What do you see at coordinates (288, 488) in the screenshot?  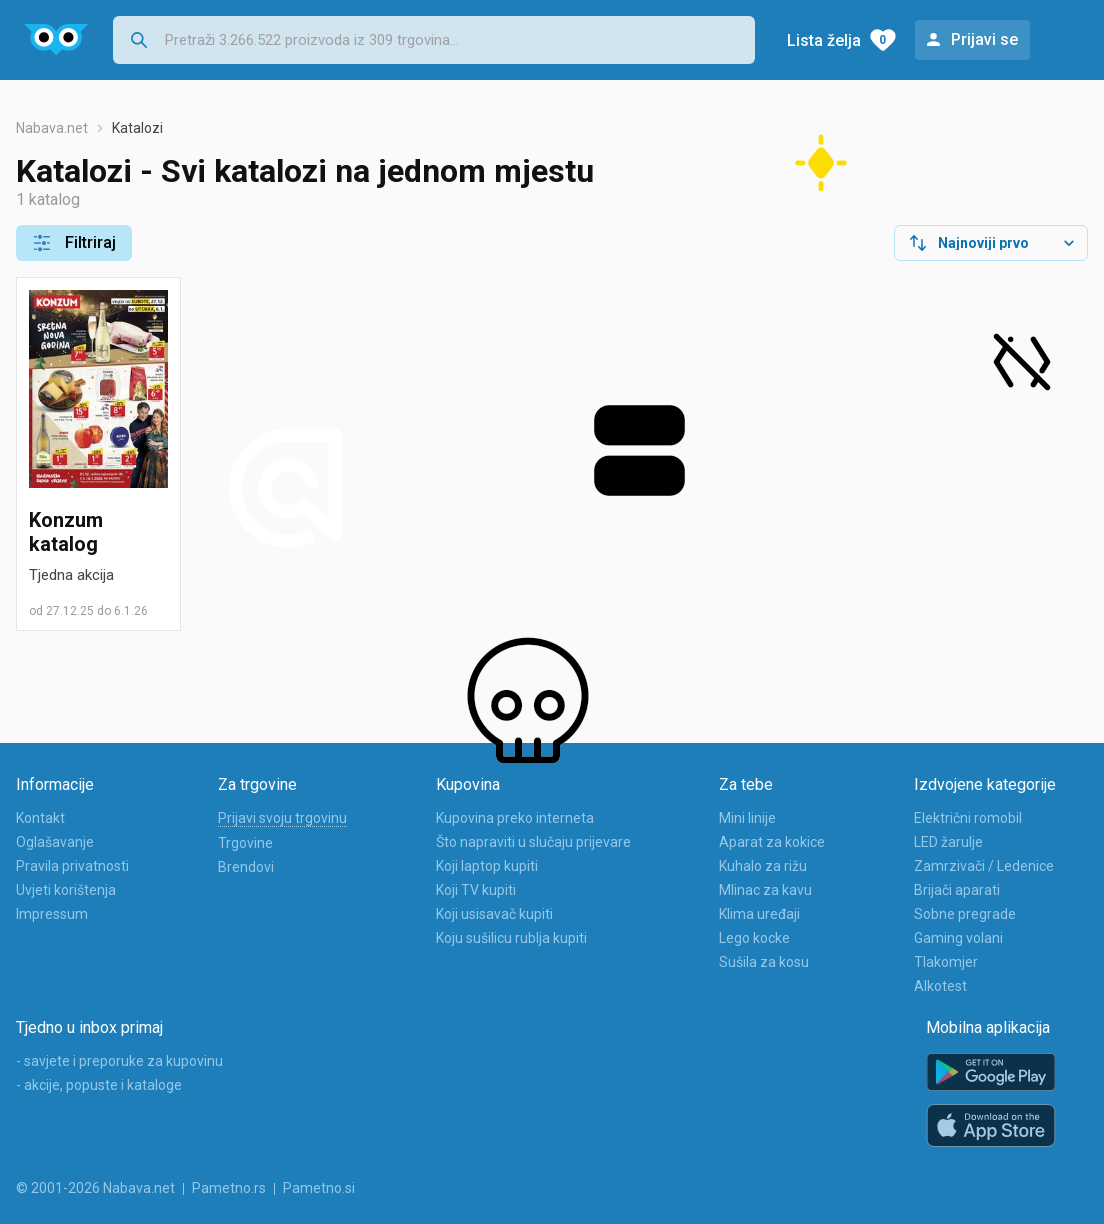 I see `access Algolia search services` at bounding box center [288, 488].